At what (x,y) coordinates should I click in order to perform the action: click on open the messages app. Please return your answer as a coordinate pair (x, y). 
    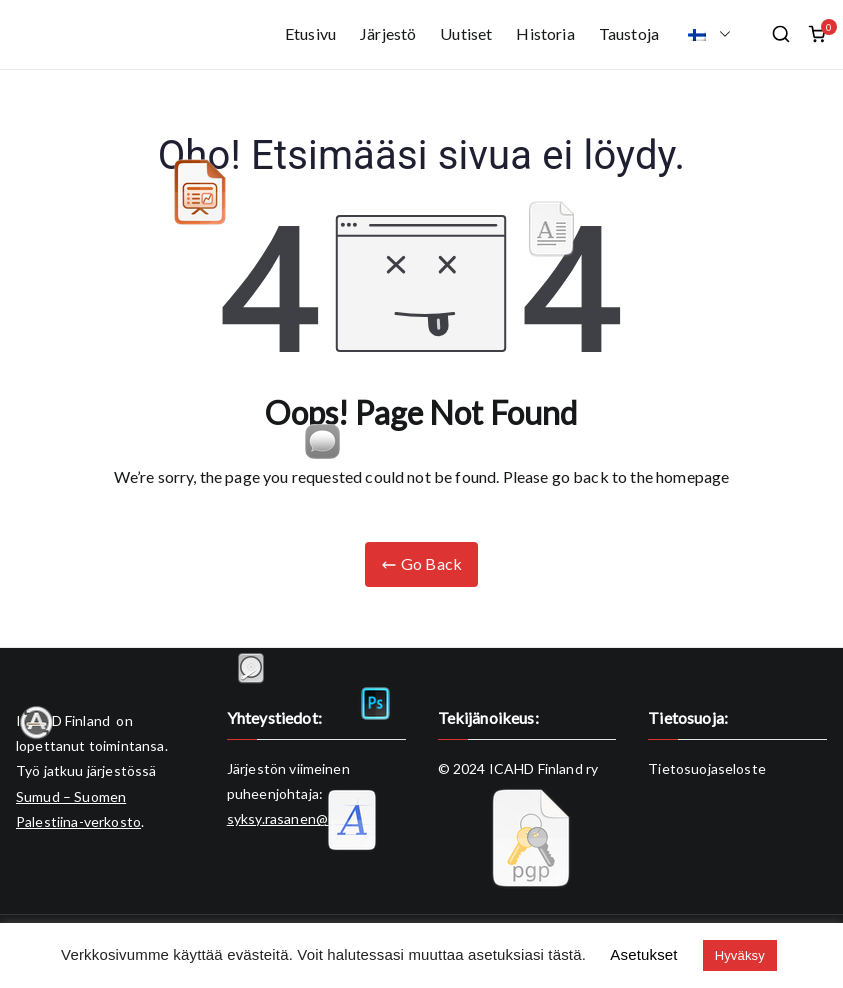
    Looking at the image, I should click on (322, 441).